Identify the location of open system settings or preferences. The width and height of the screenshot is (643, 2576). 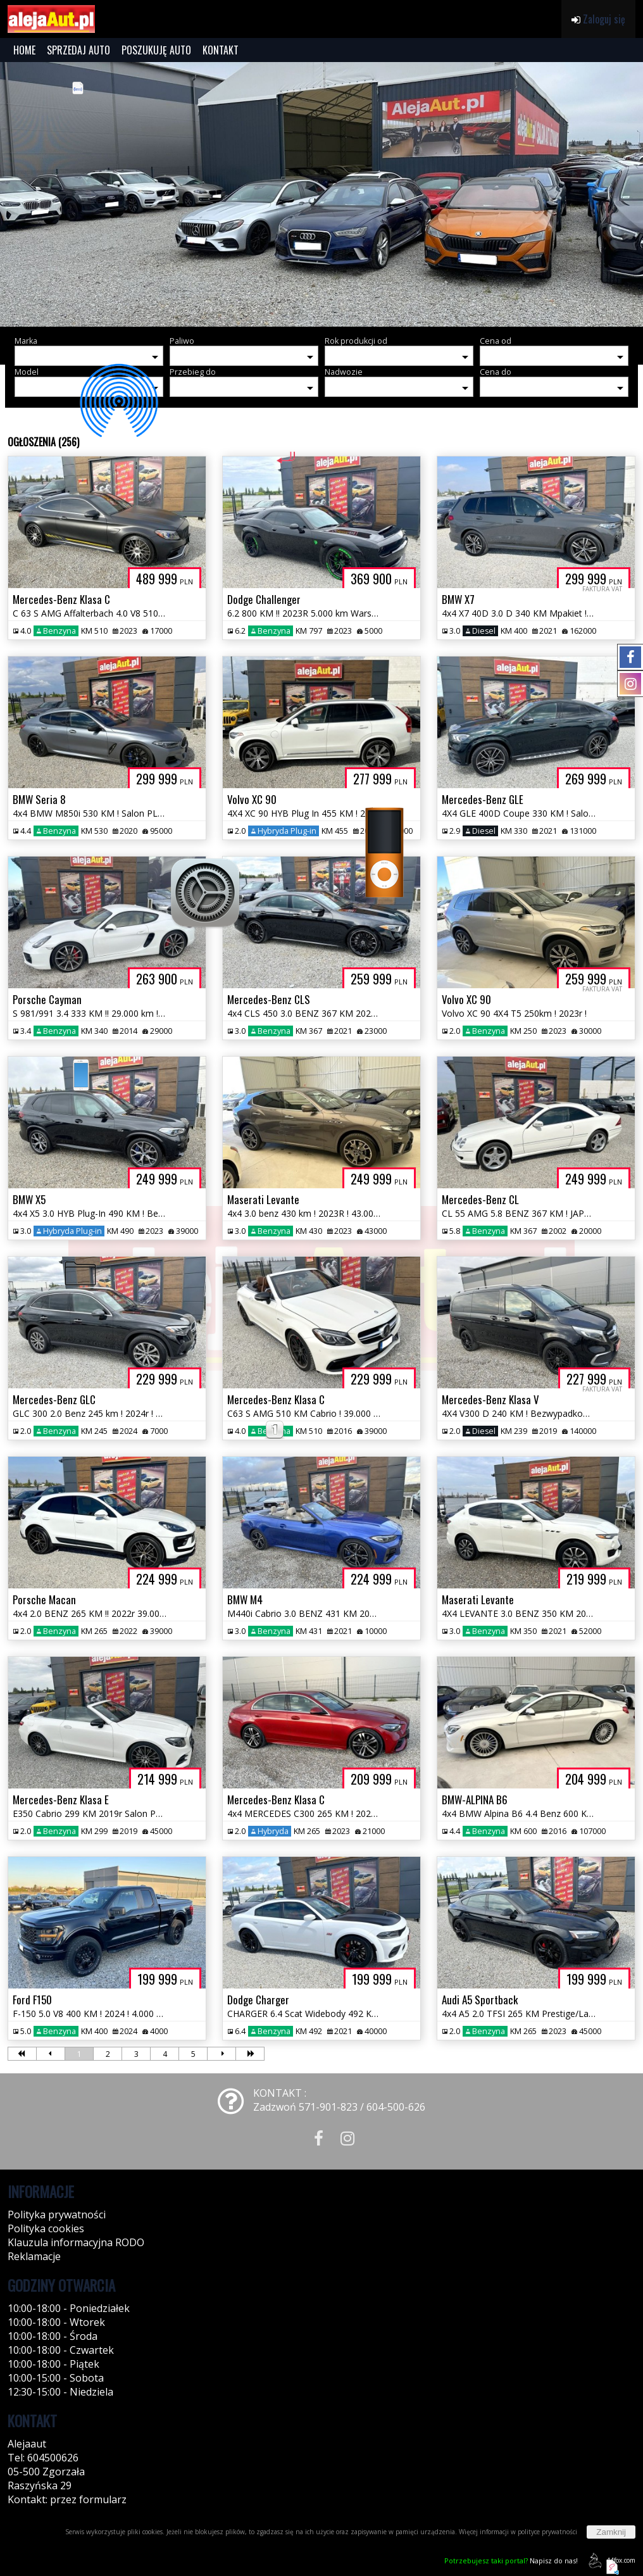
(205, 893).